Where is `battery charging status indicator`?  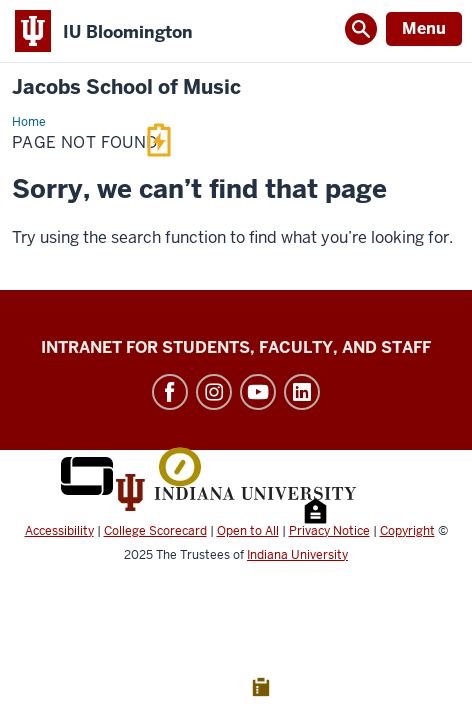
battery charging status indicator is located at coordinates (159, 140).